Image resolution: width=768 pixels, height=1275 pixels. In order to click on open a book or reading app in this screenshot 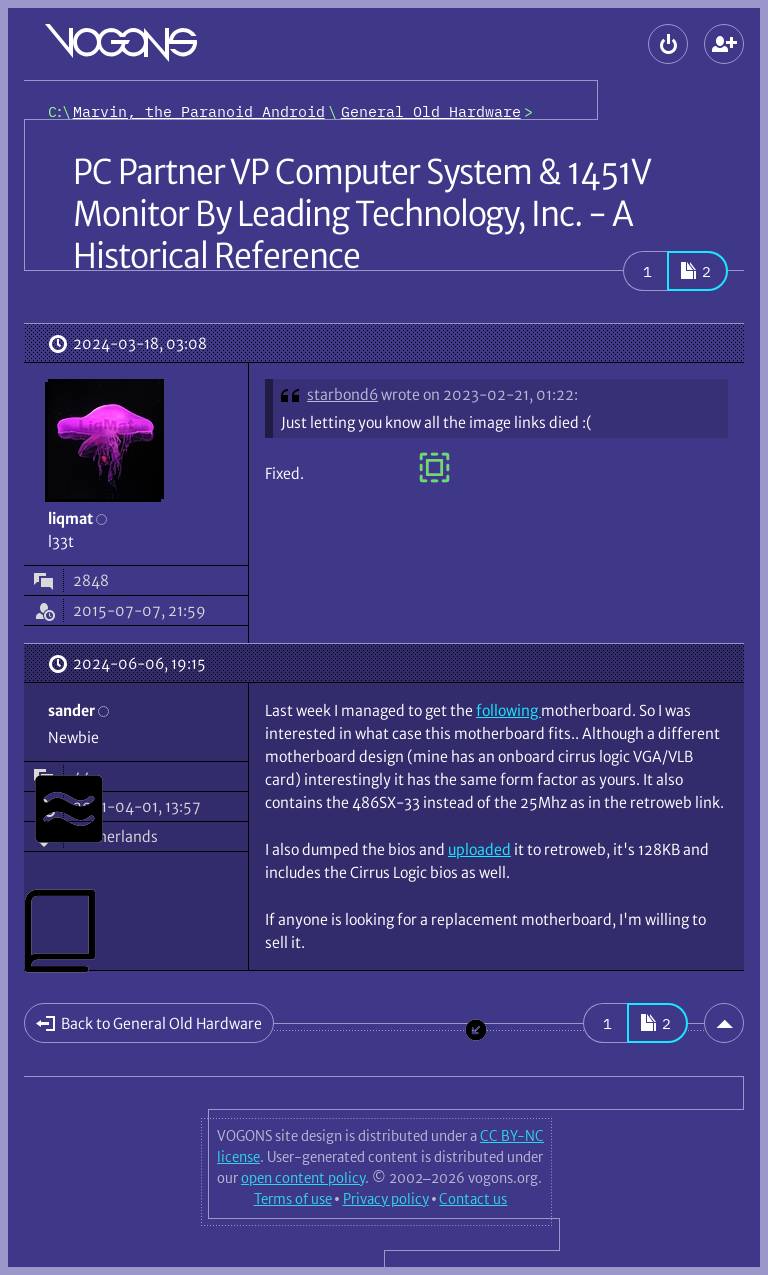, I will do `click(60, 931)`.